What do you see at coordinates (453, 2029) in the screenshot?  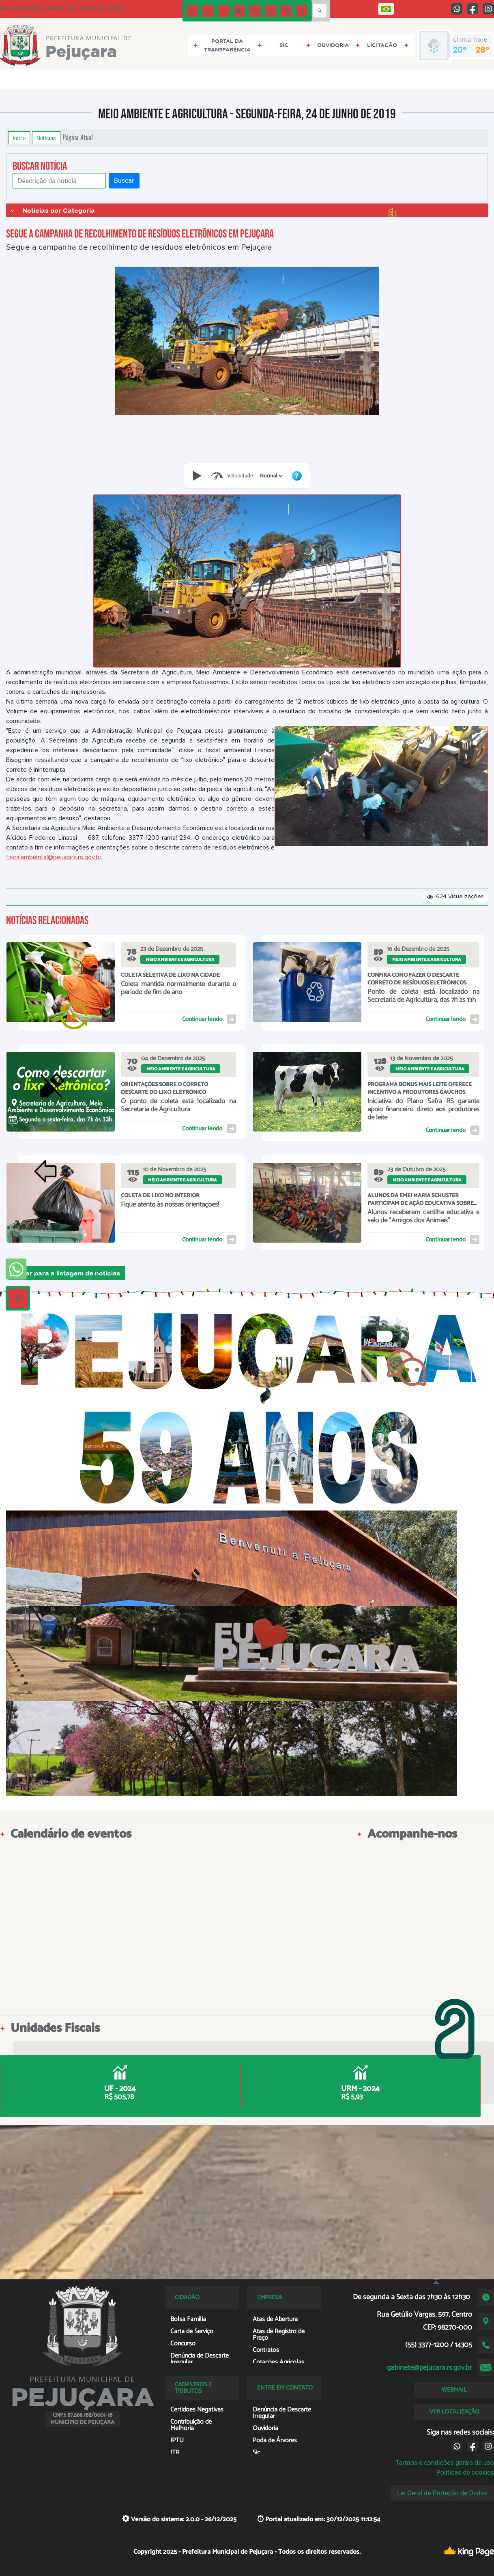 I see `access hotel or accommodation services` at bounding box center [453, 2029].